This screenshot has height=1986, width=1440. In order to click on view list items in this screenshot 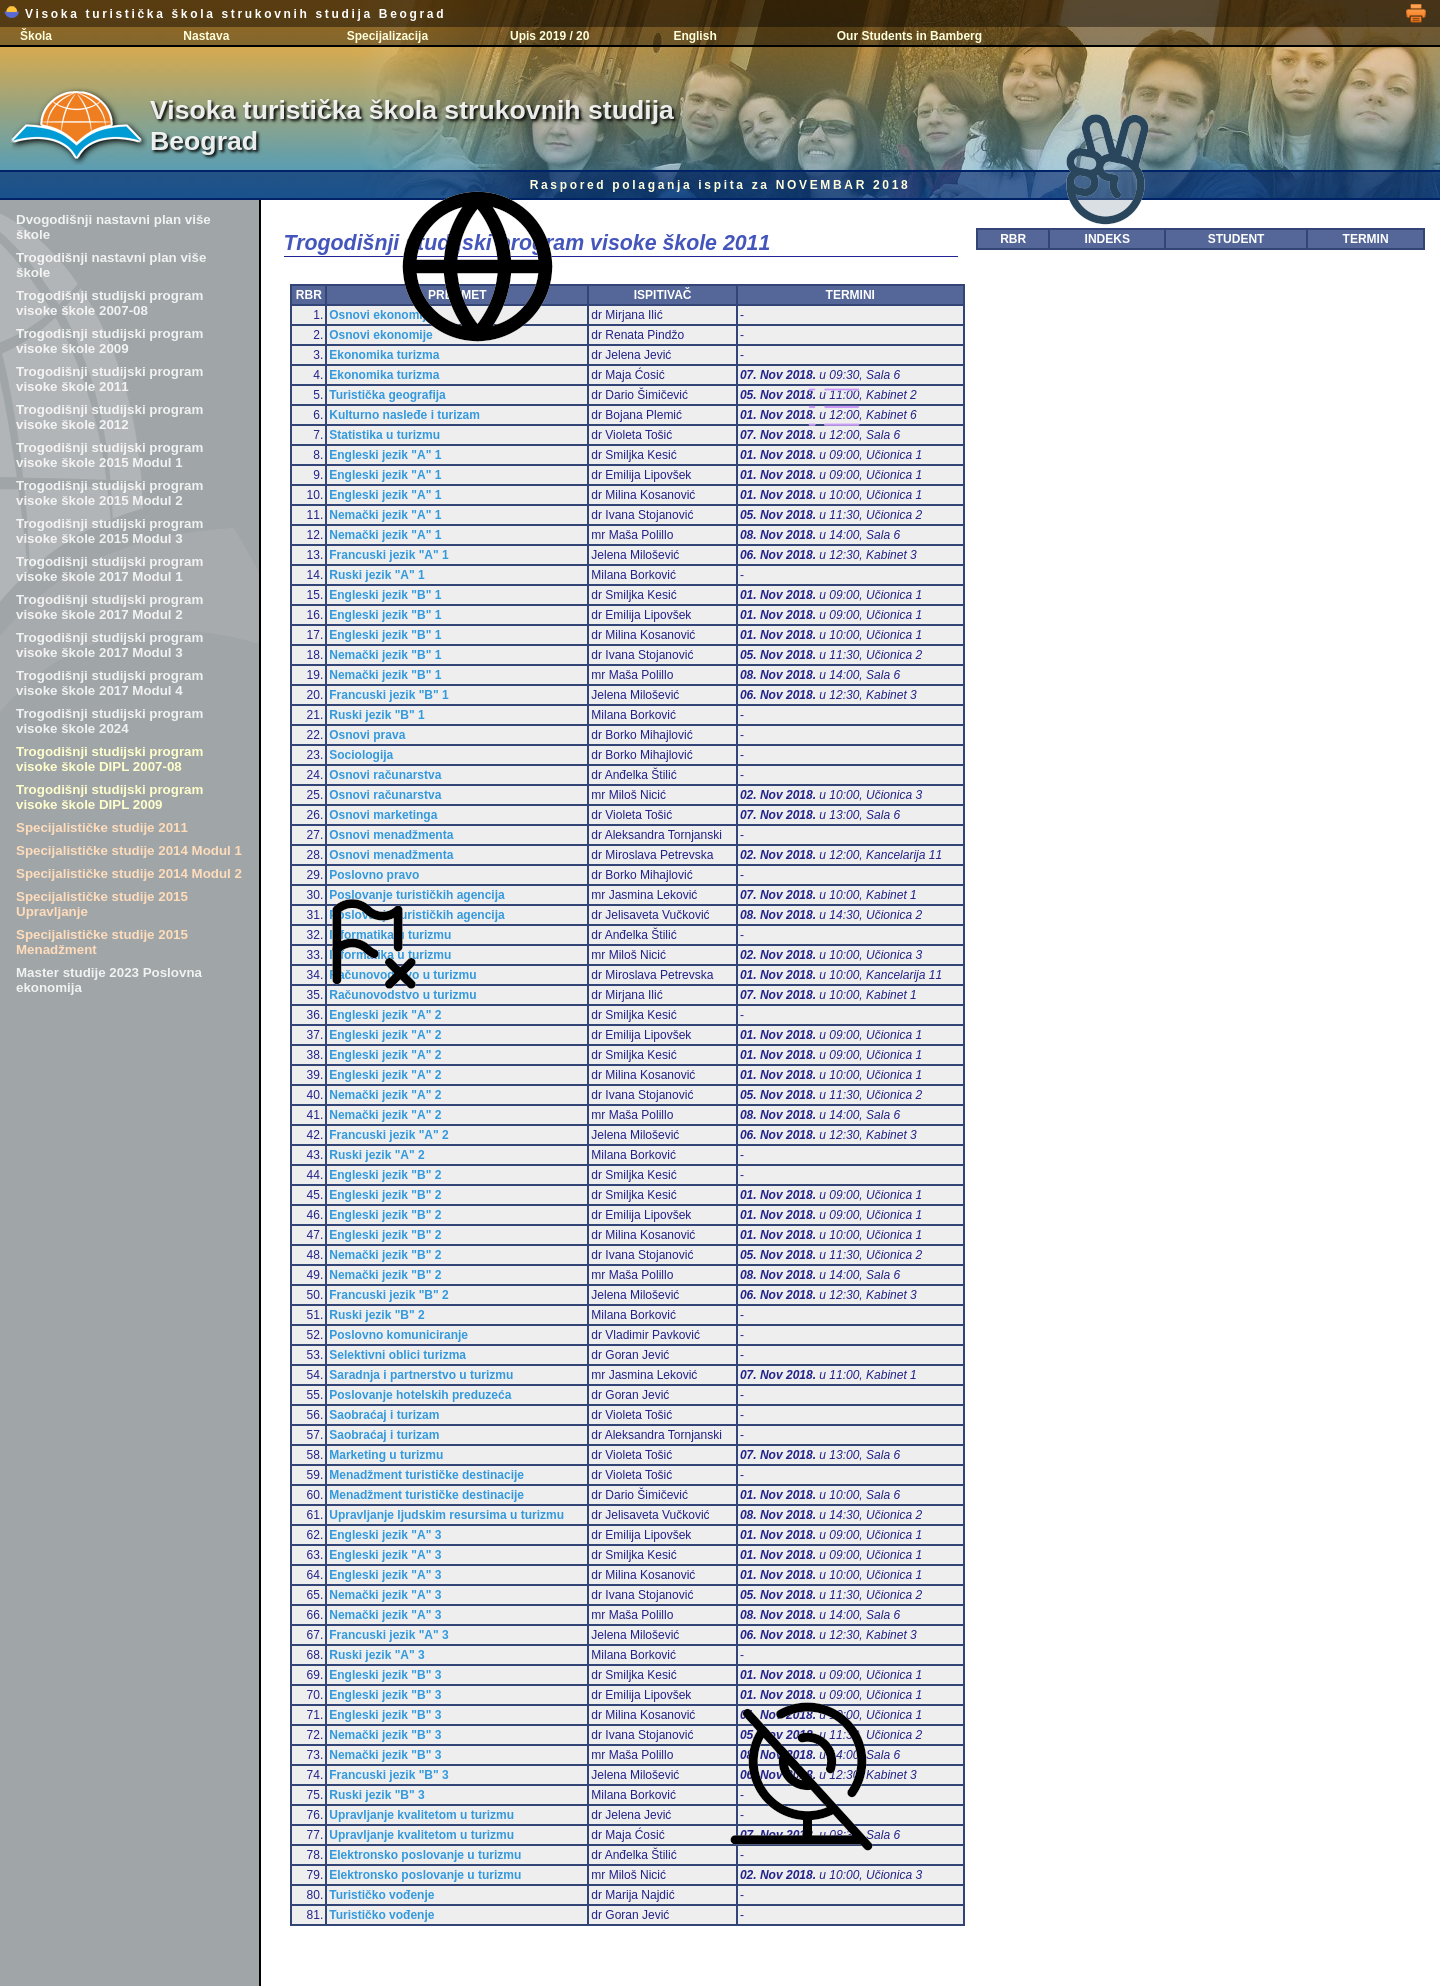, I will do `click(834, 407)`.